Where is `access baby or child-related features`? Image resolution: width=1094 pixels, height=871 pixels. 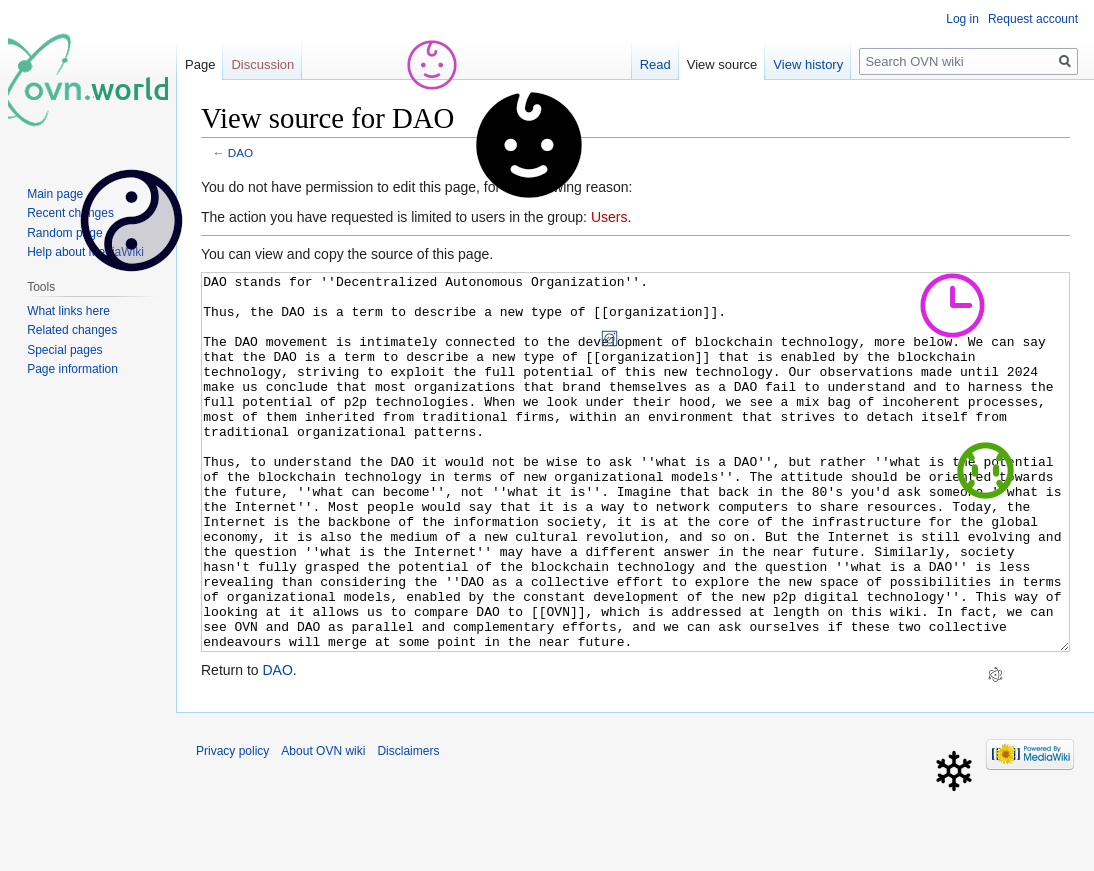 access baby or child-related features is located at coordinates (529, 145).